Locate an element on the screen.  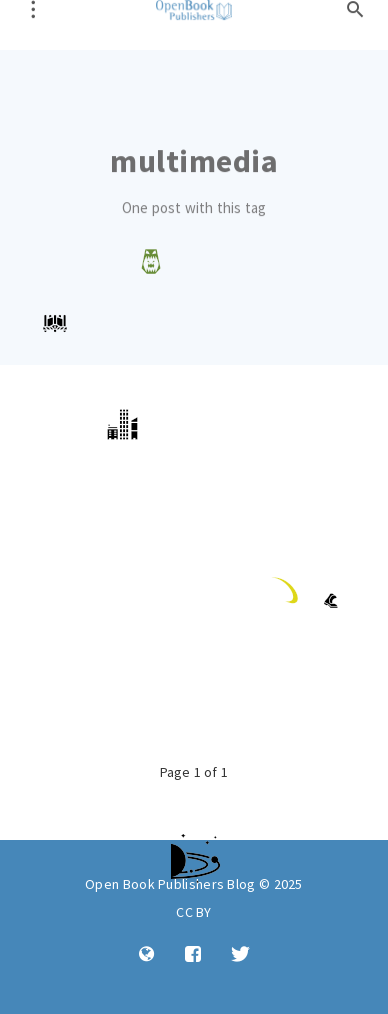
access walking or hiking activity tracking is located at coordinates (331, 601).